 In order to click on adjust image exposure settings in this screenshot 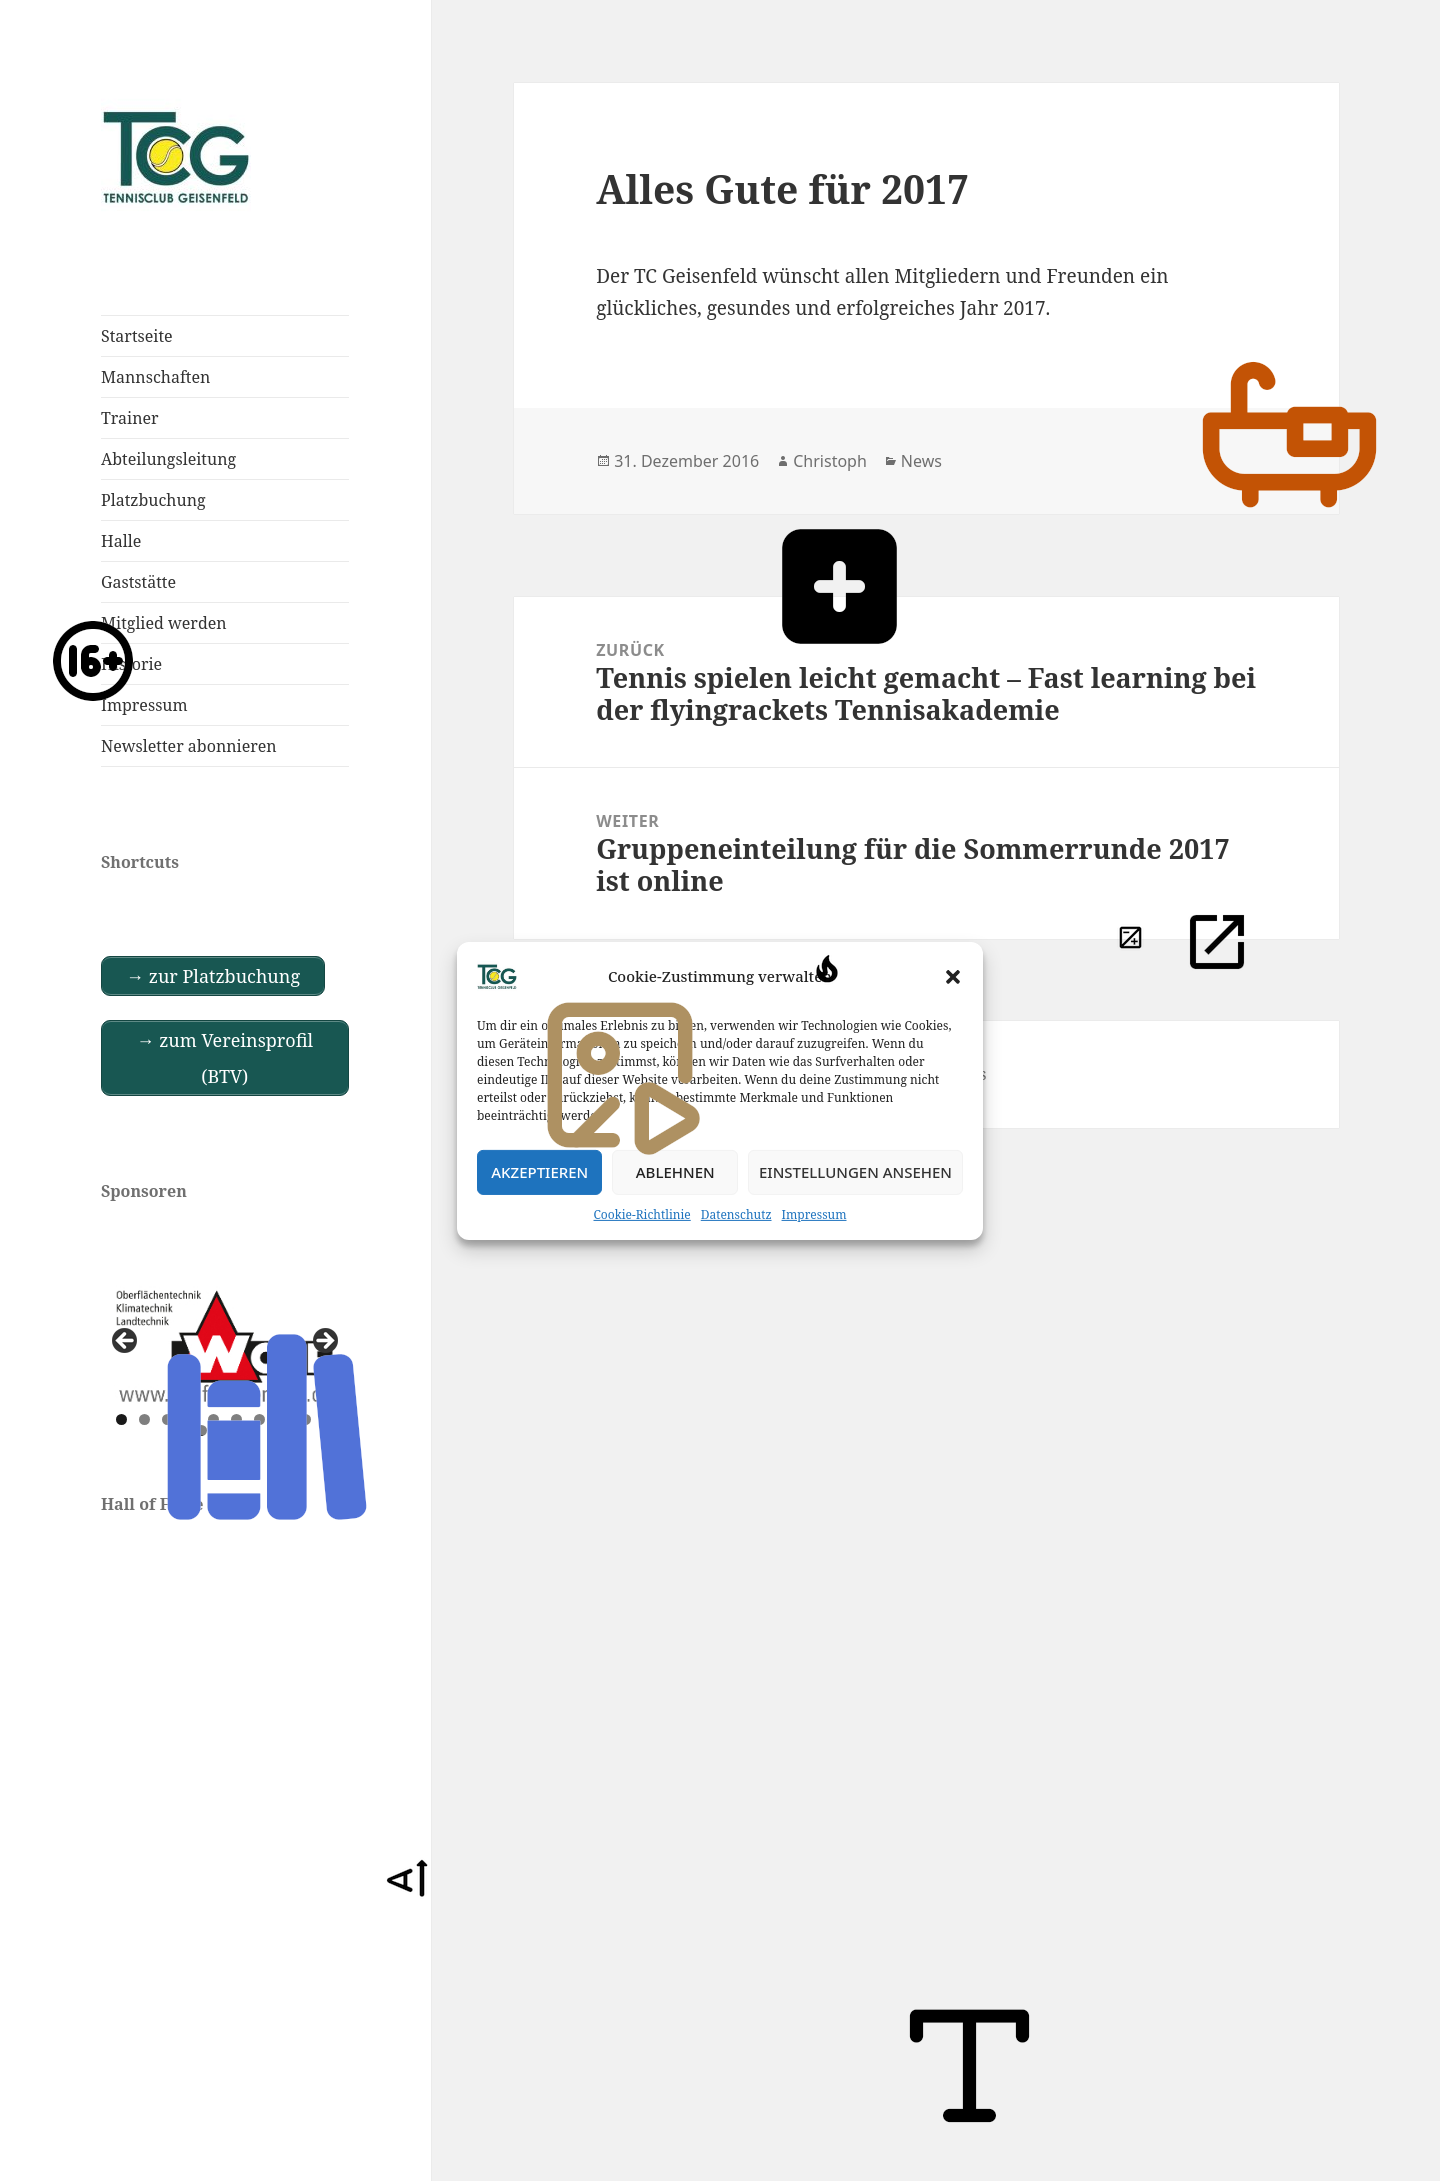, I will do `click(1130, 937)`.